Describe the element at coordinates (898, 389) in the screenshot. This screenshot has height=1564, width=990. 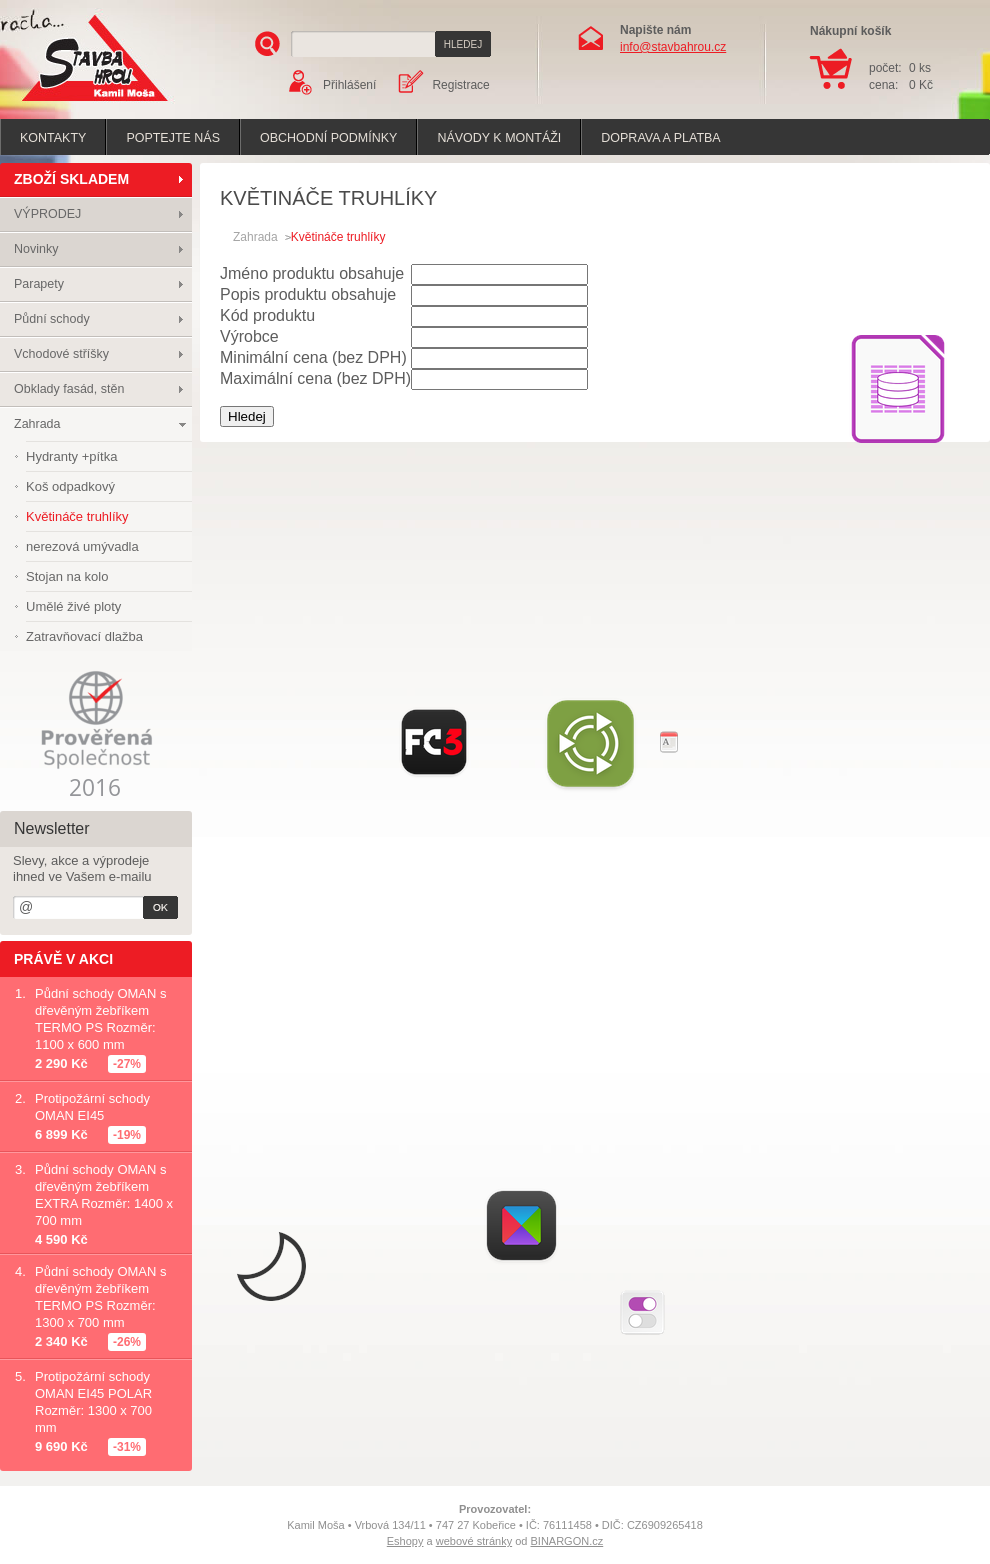
I see `open a libreoffice base database file` at that location.